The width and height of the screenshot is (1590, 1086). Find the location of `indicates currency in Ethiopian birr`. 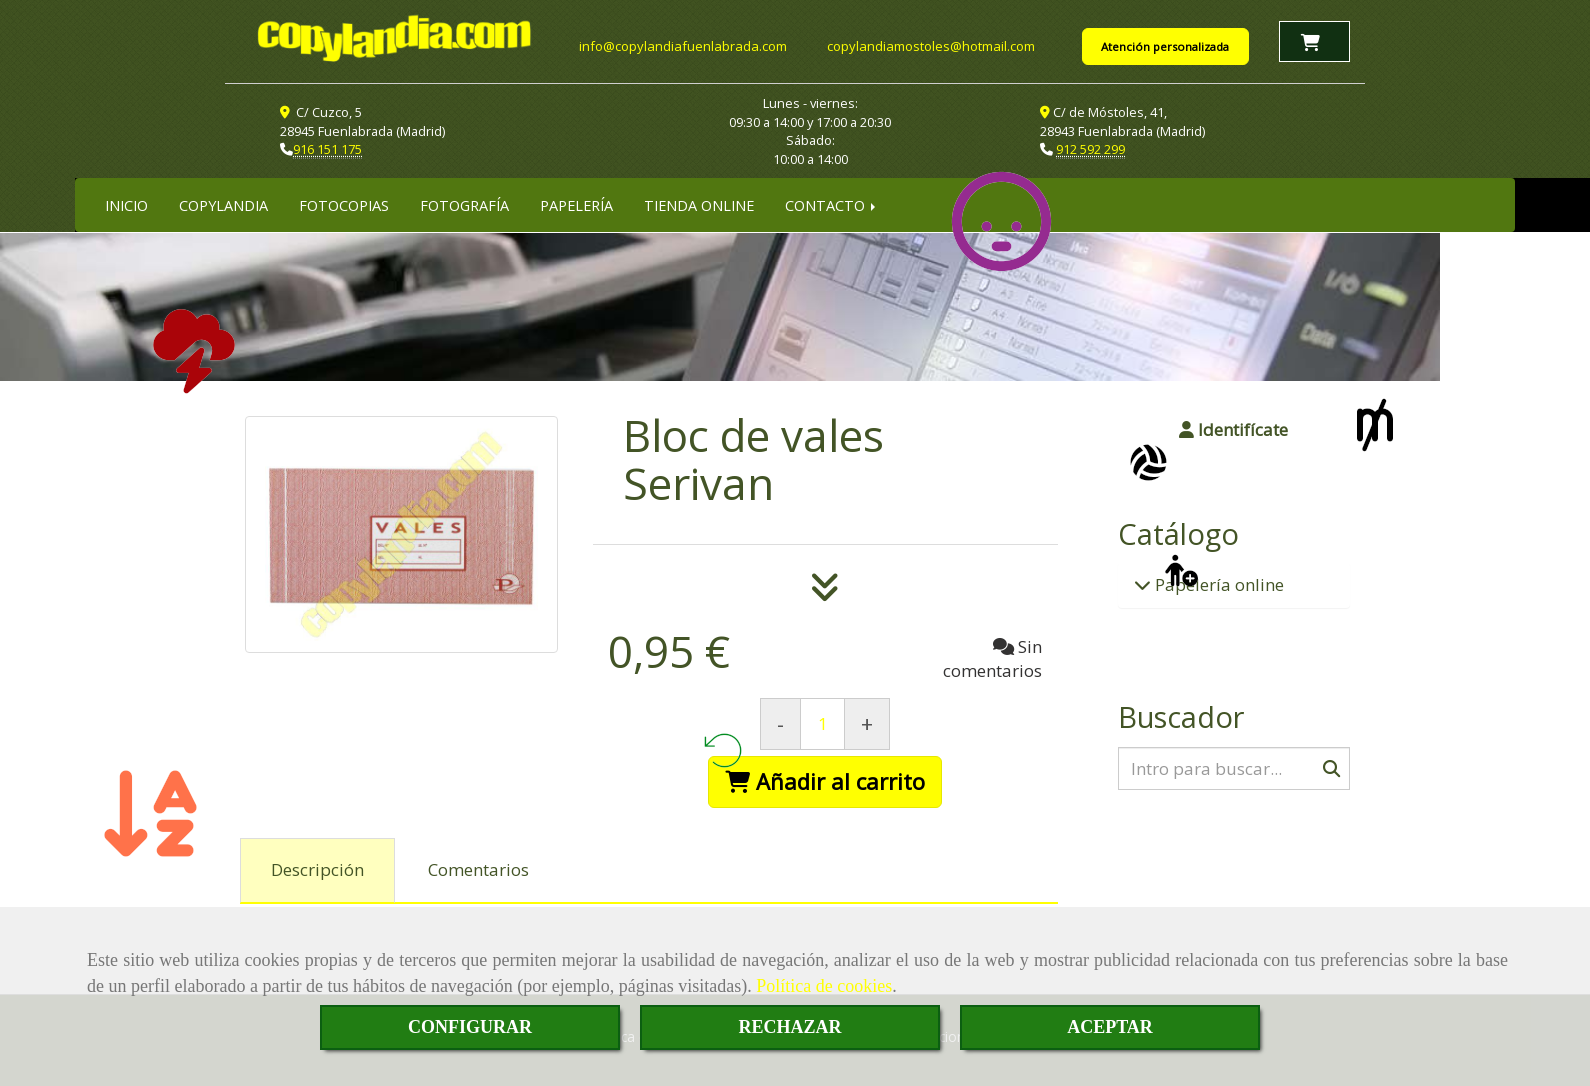

indicates currency in Ethiopian birr is located at coordinates (1375, 425).